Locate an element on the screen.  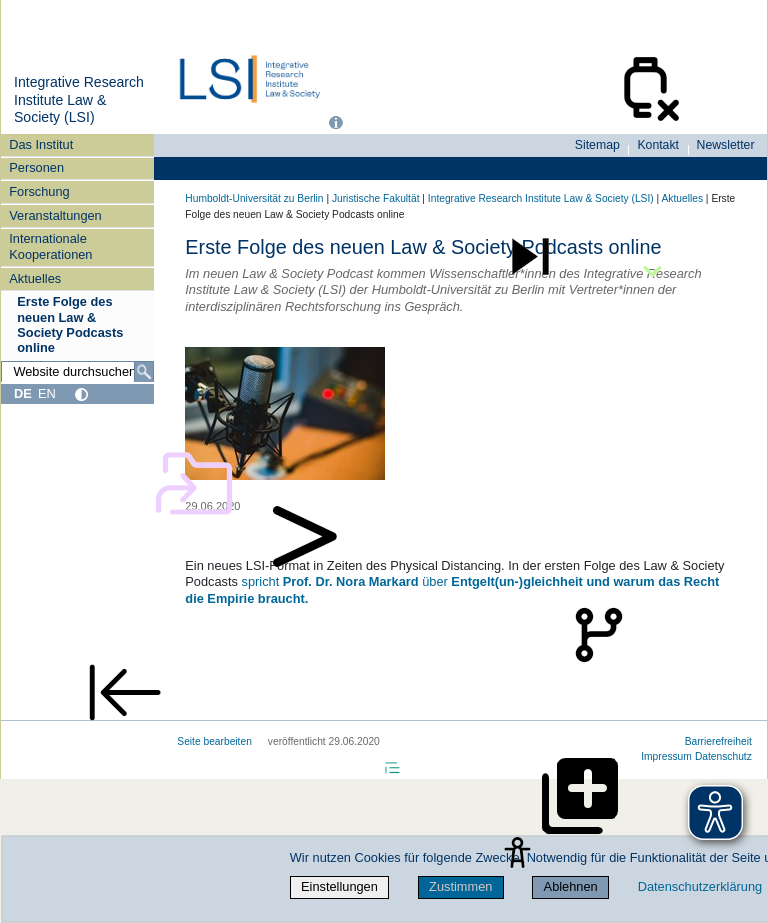
disconnect or unpair smartwatch is located at coordinates (645, 87).